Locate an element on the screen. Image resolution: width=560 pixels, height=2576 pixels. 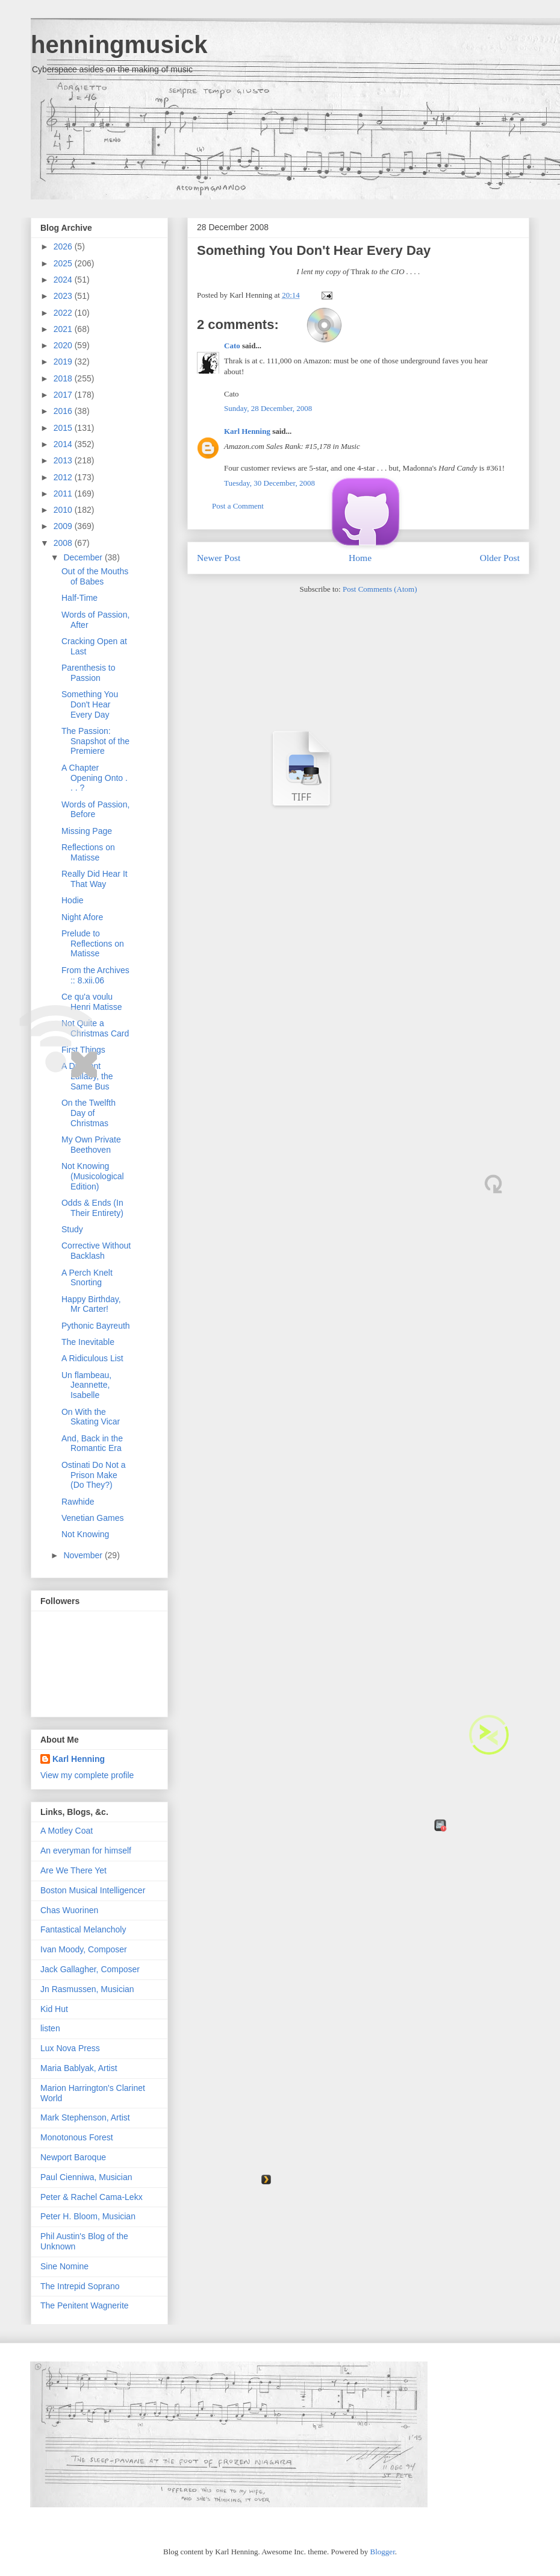
audio CD or music disc detected is located at coordinates (324, 325).